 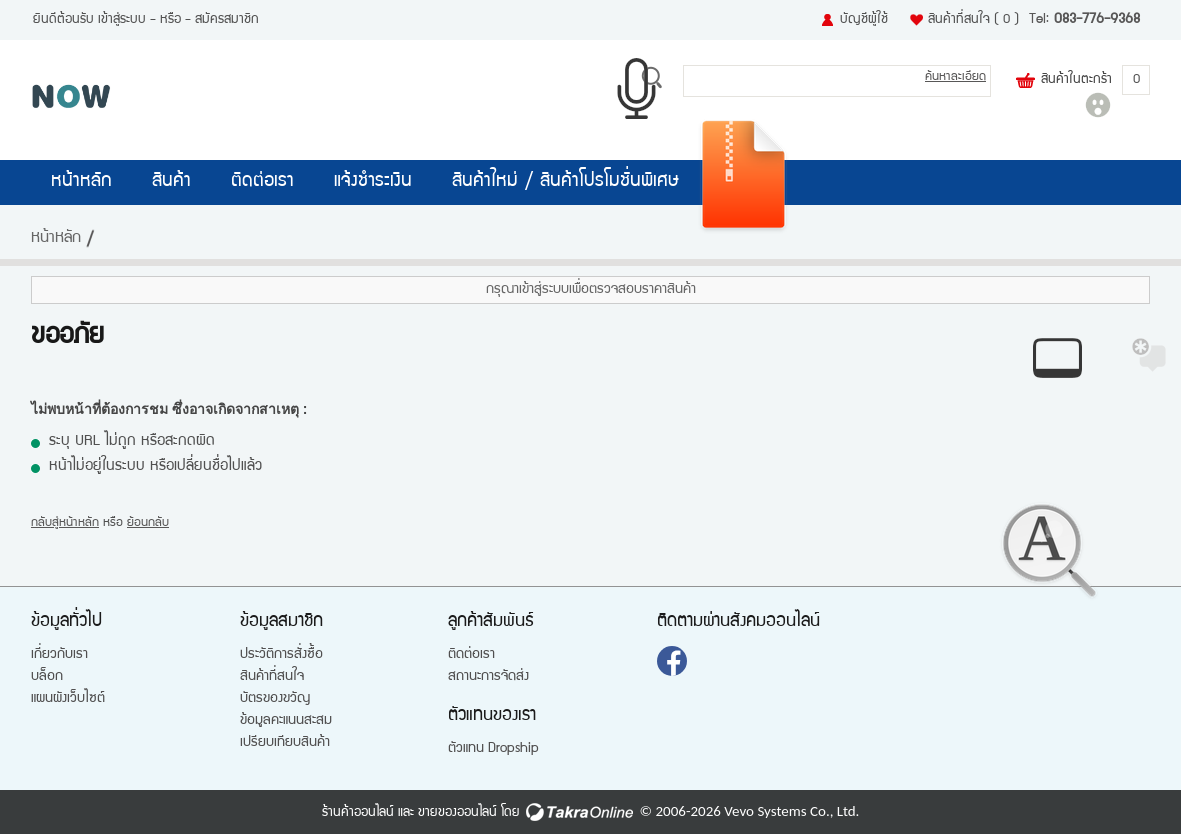 I want to click on a compressed tzo archive file, so click(x=743, y=176).